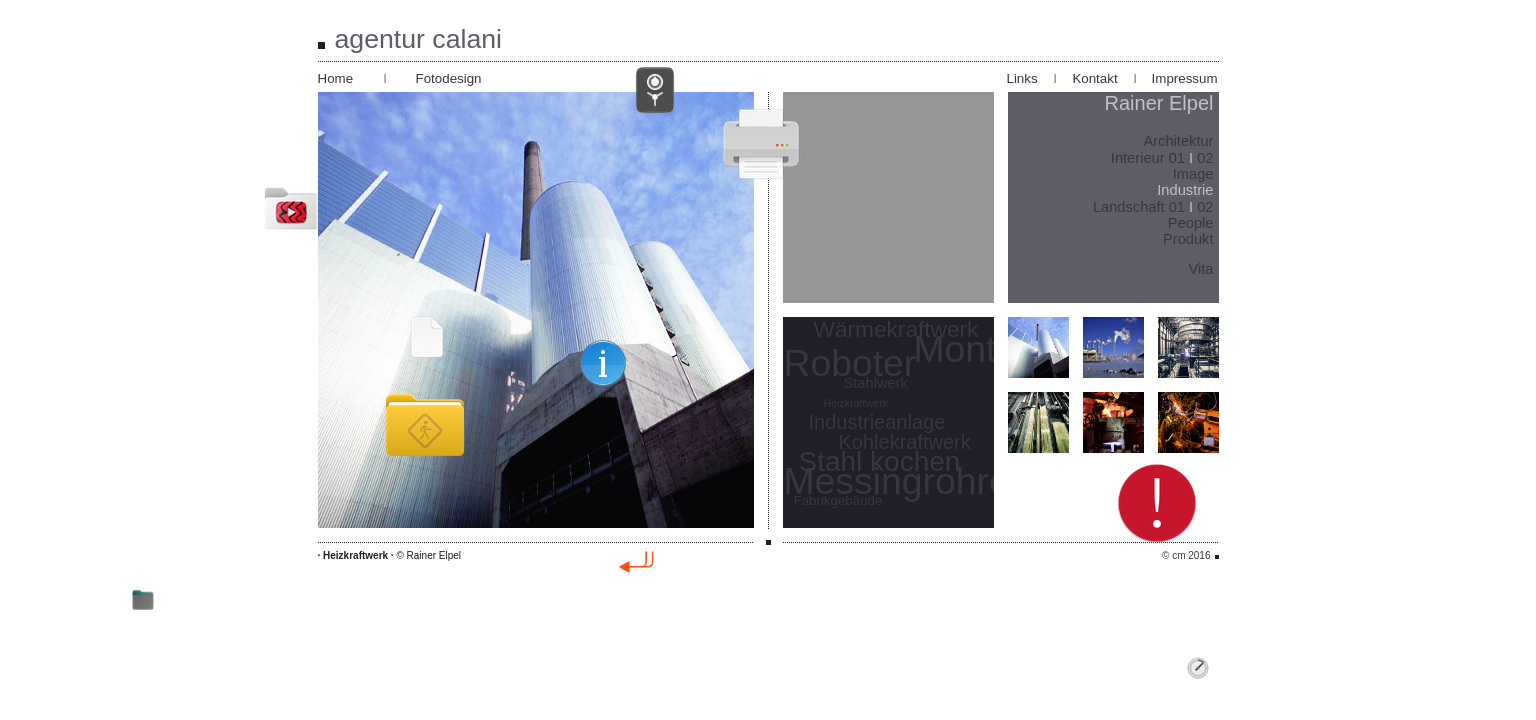 Image resolution: width=1536 pixels, height=720 pixels. What do you see at coordinates (425, 425) in the screenshot?
I see `access the public folder for shared files` at bounding box center [425, 425].